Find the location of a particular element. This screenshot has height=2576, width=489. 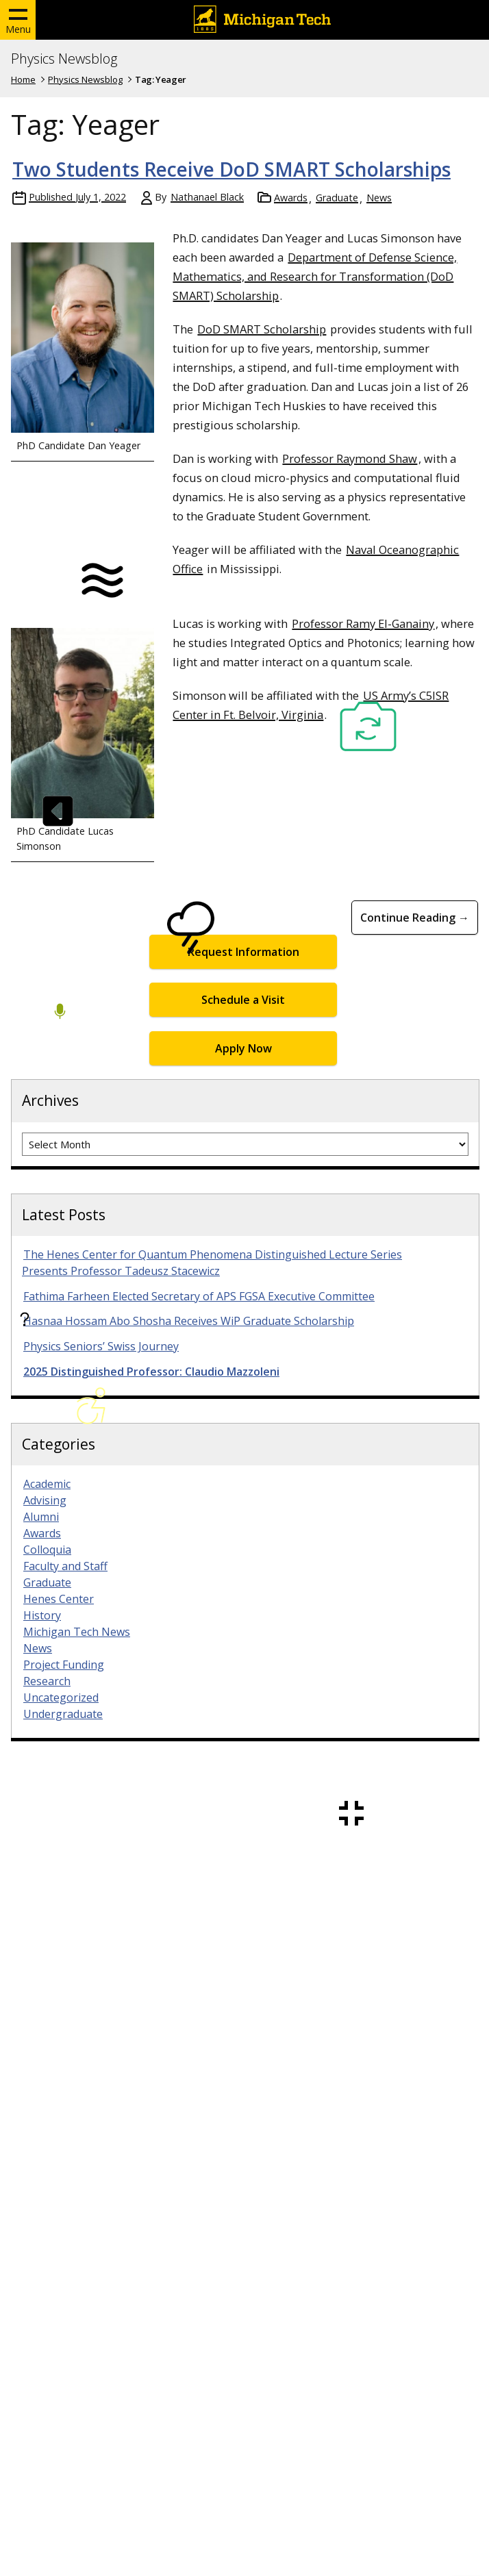

navigate to the previous item or screen is located at coordinates (58, 811).